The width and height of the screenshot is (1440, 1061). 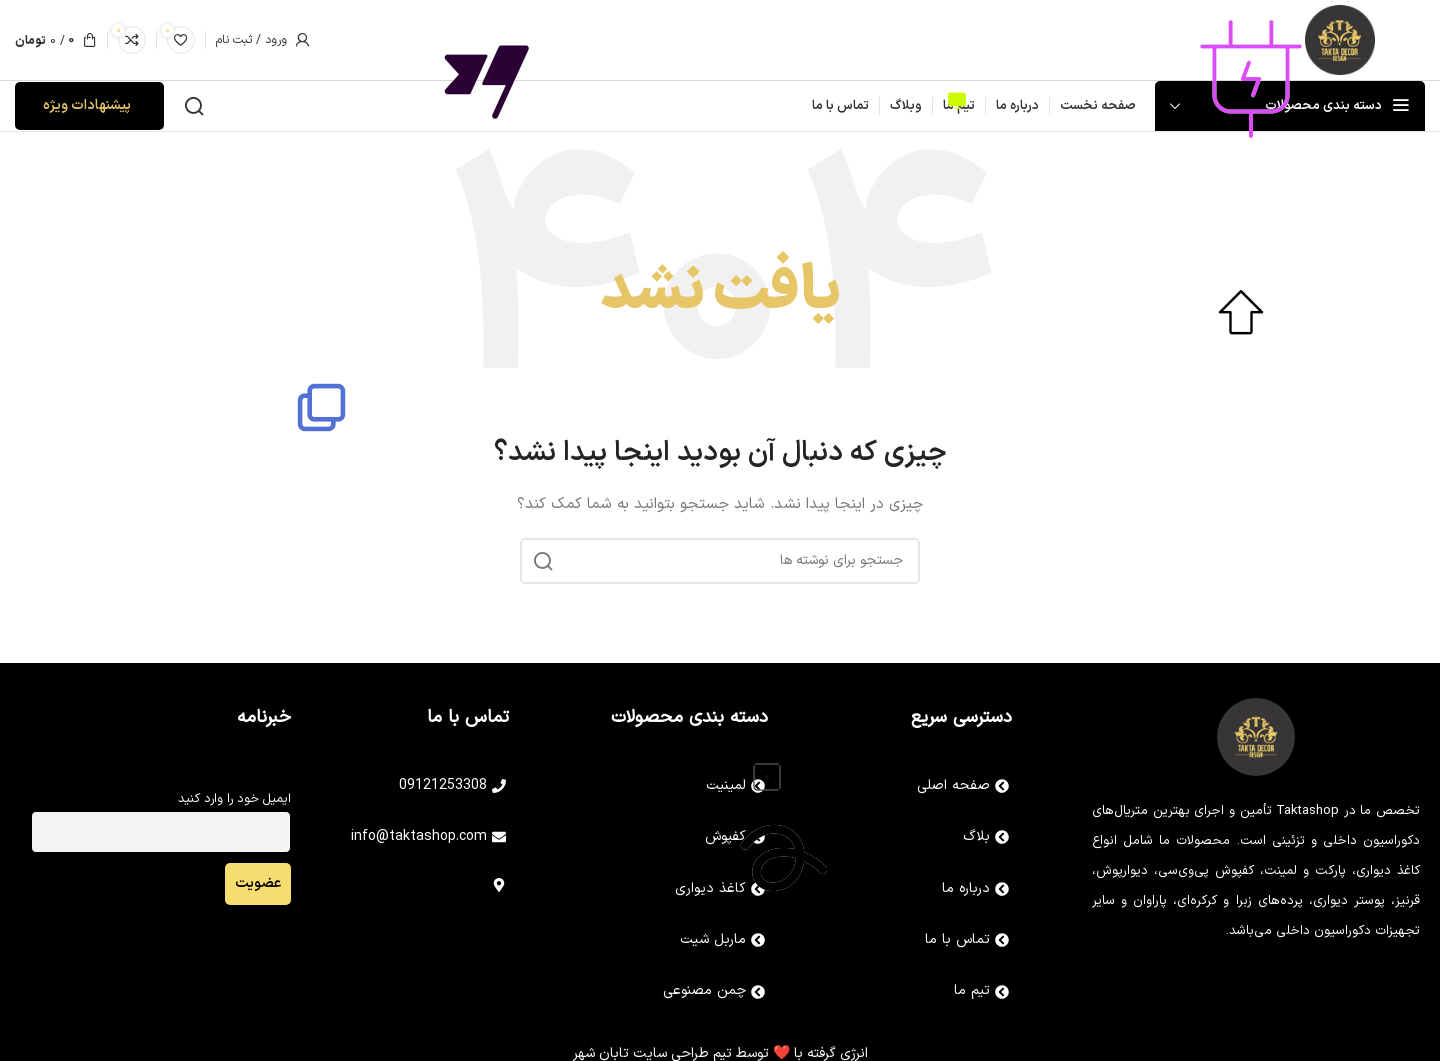 What do you see at coordinates (486, 79) in the screenshot?
I see `flag or bookmark content for later review` at bounding box center [486, 79].